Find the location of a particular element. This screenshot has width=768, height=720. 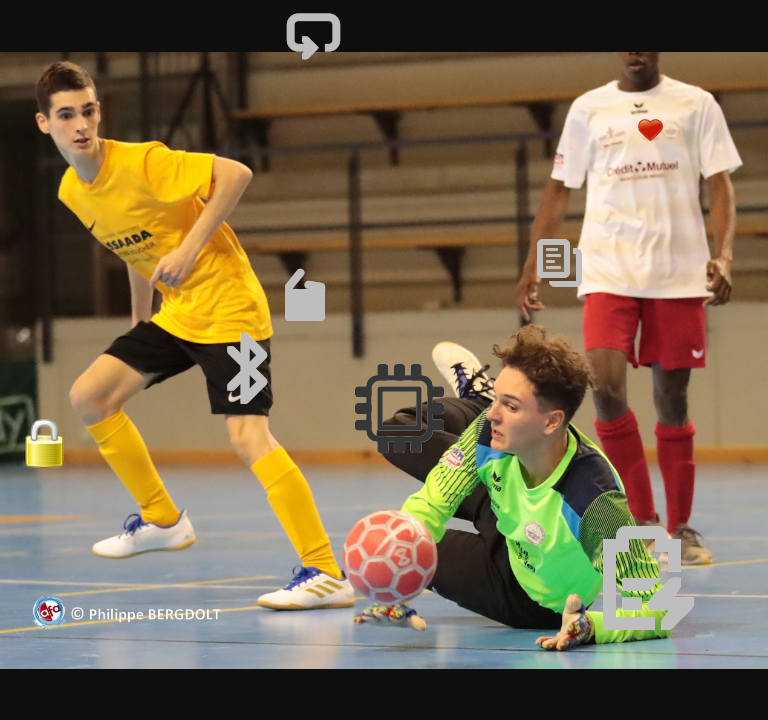

indicates content or settings are locked is located at coordinates (46, 444).